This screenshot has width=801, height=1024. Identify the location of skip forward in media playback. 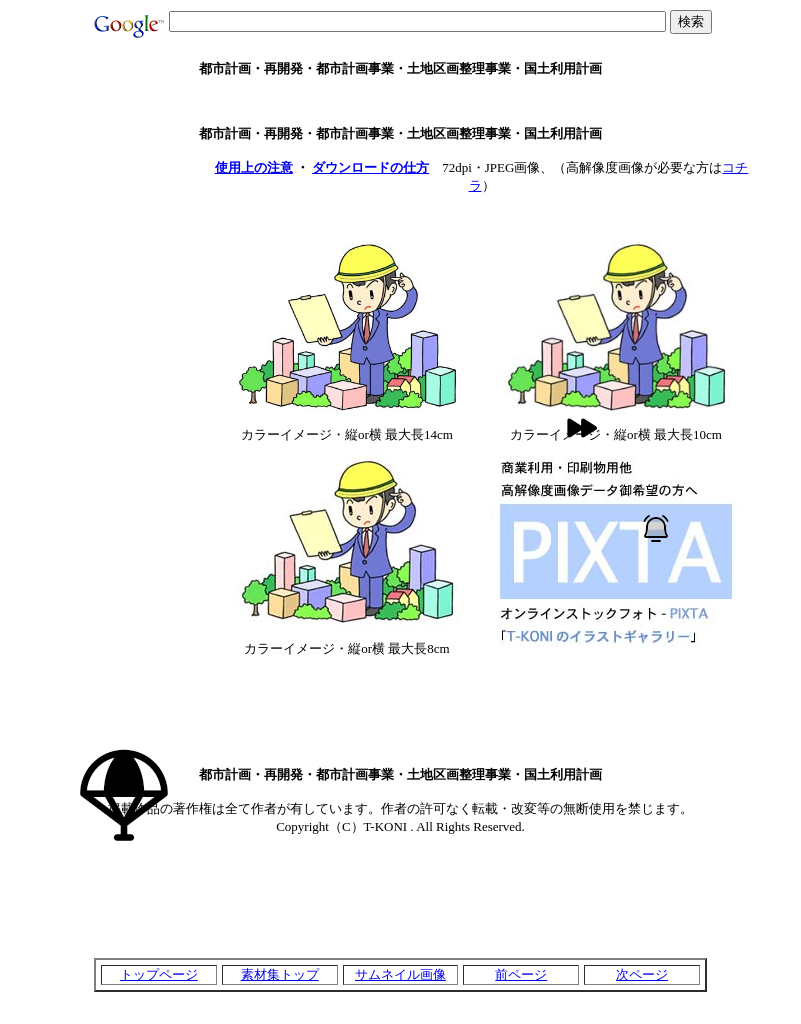
(580, 428).